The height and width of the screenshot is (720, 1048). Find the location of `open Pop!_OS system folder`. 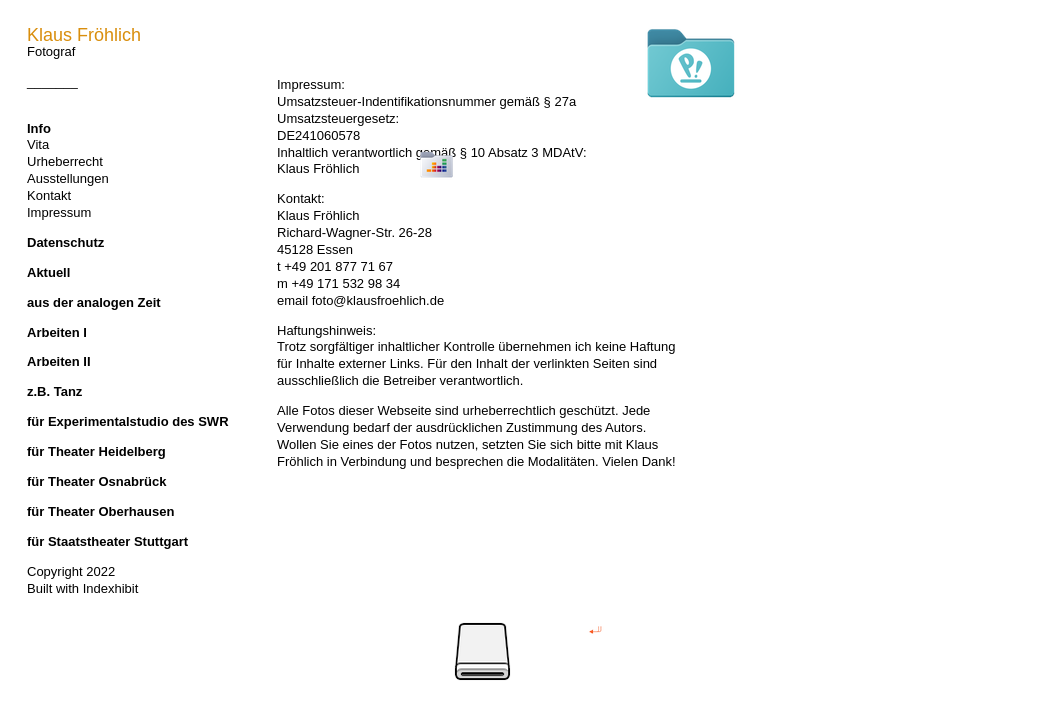

open Pop!_OS system folder is located at coordinates (690, 65).